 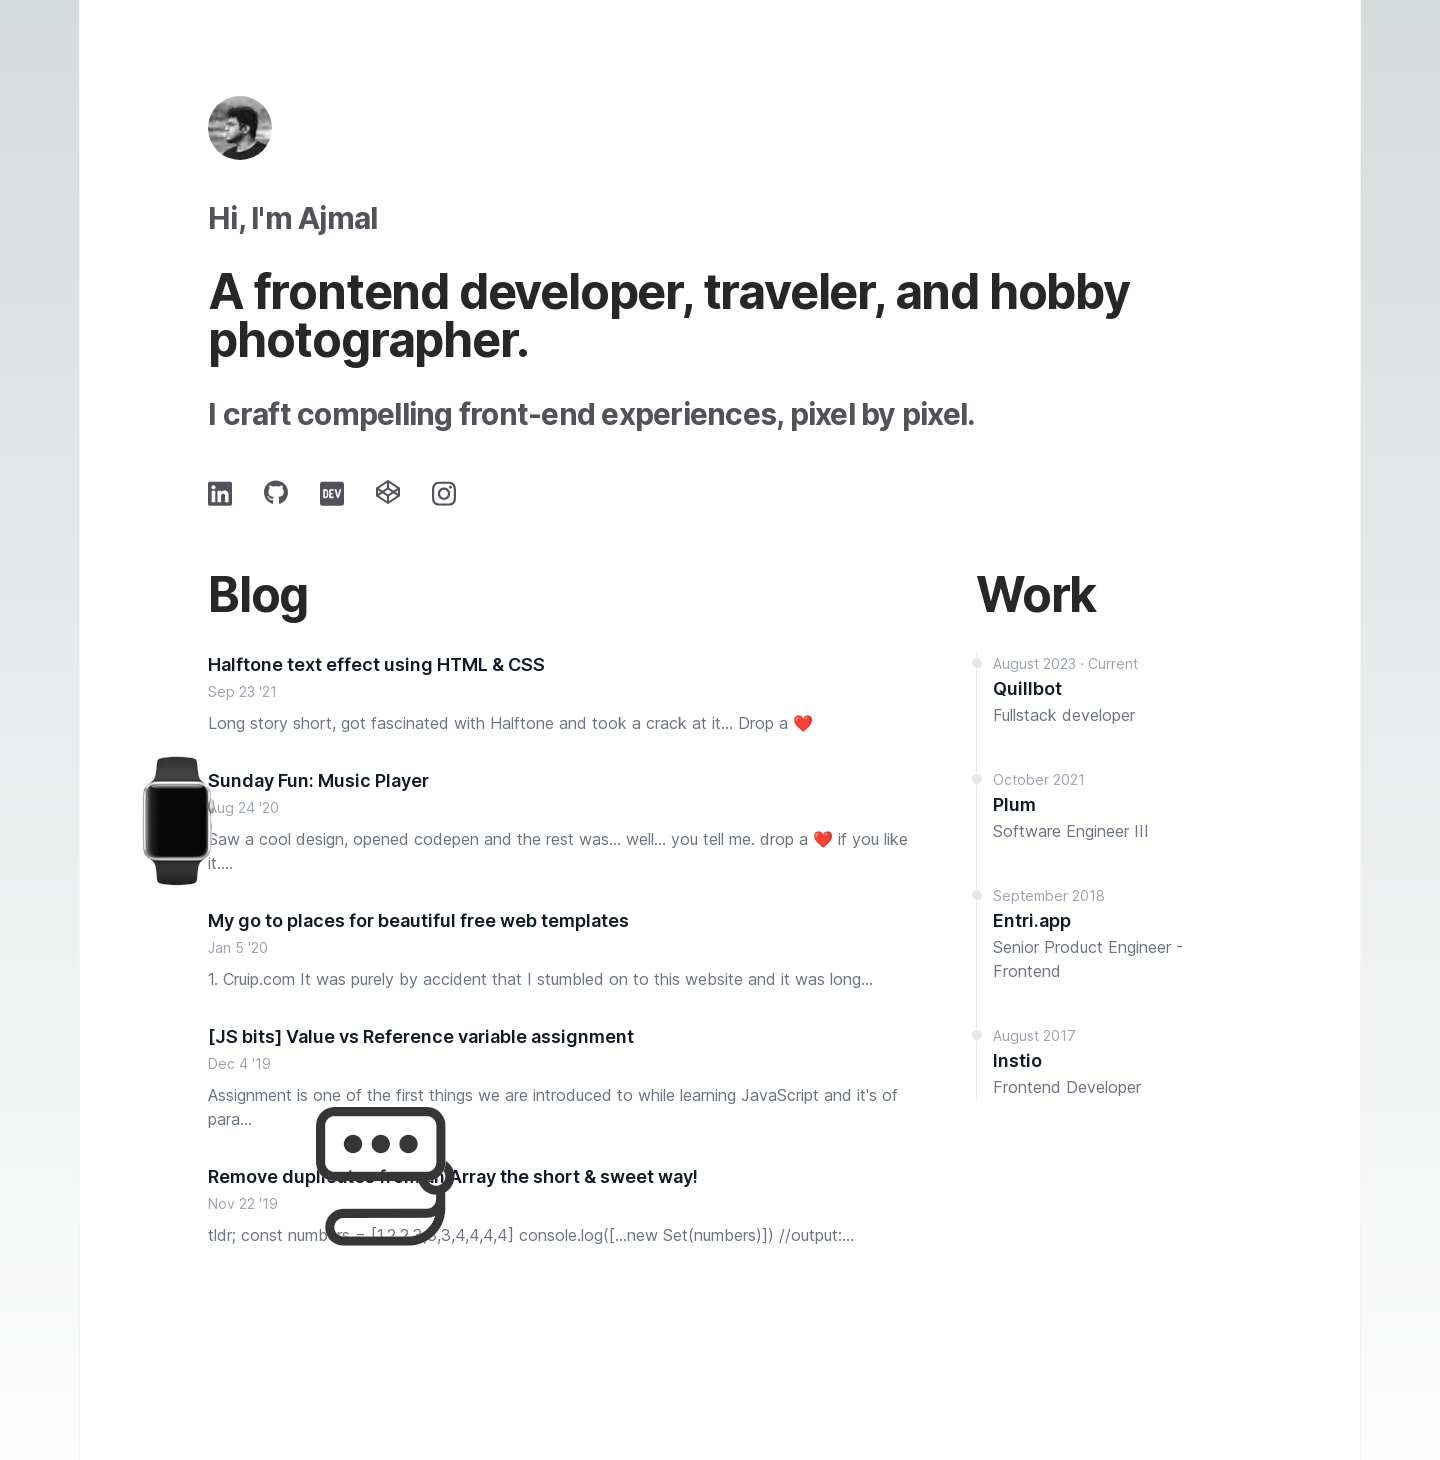 I want to click on generate a one-time password code, so click(x=390, y=1181).